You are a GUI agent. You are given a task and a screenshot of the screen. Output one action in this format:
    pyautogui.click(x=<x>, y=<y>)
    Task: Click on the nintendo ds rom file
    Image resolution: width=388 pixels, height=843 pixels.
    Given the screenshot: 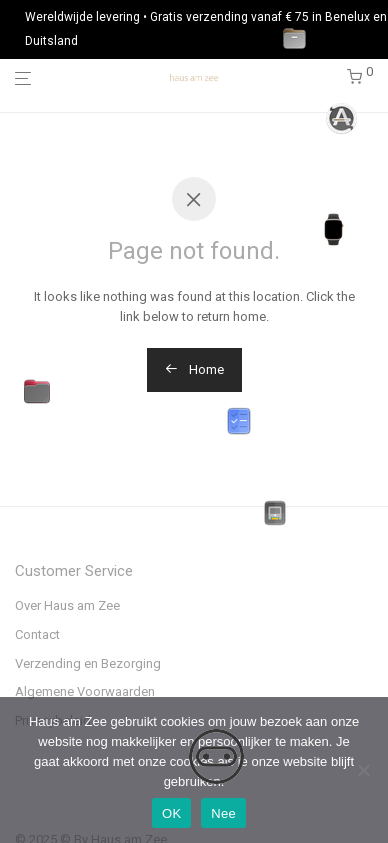 What is the action you would take?
    pyautogui.click(x=275, y=513)
    